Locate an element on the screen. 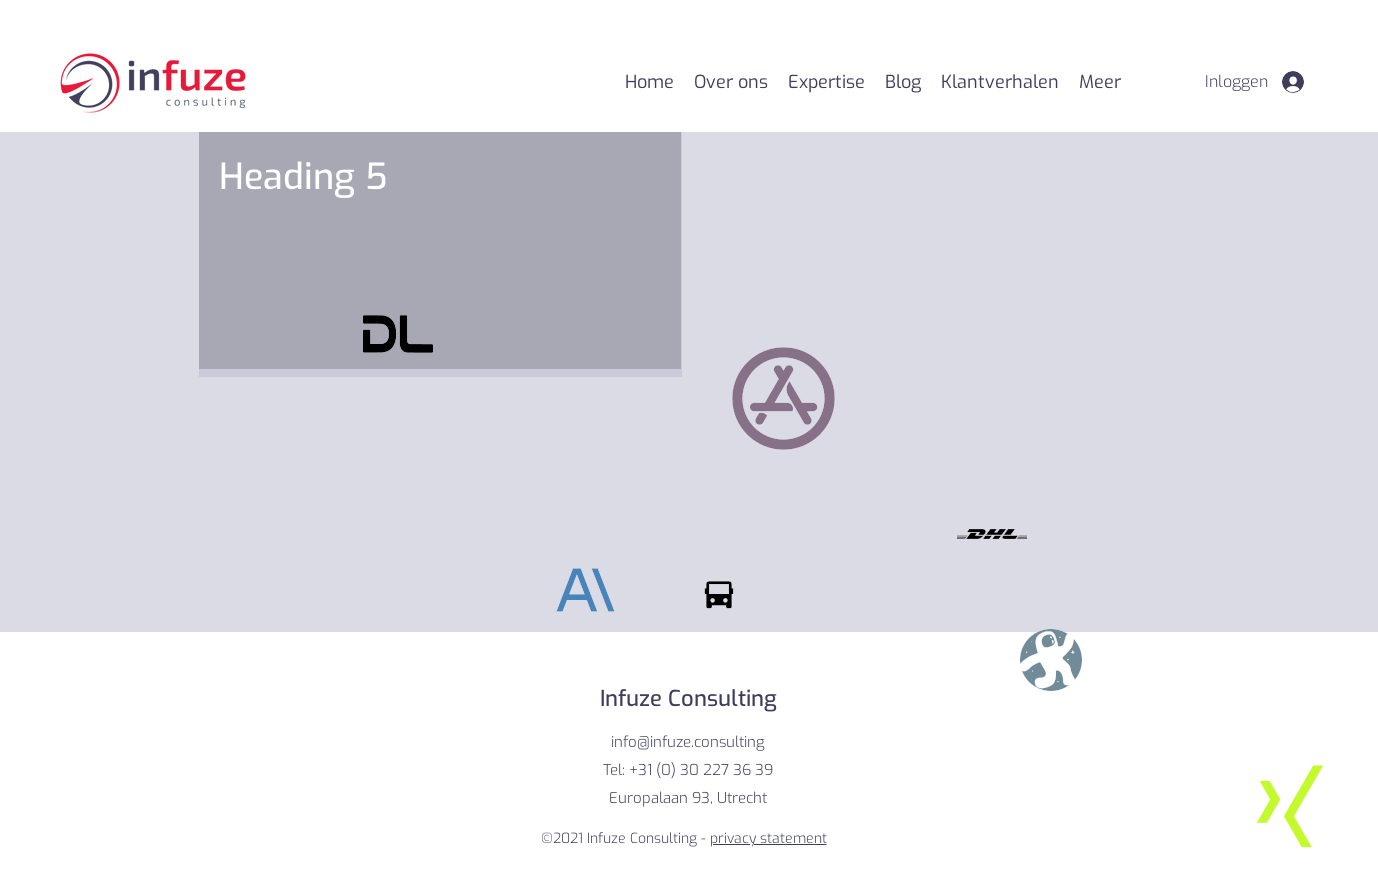 This screenshot has width=1378, height=870. open the App Store is located at coordinates (783, 398).